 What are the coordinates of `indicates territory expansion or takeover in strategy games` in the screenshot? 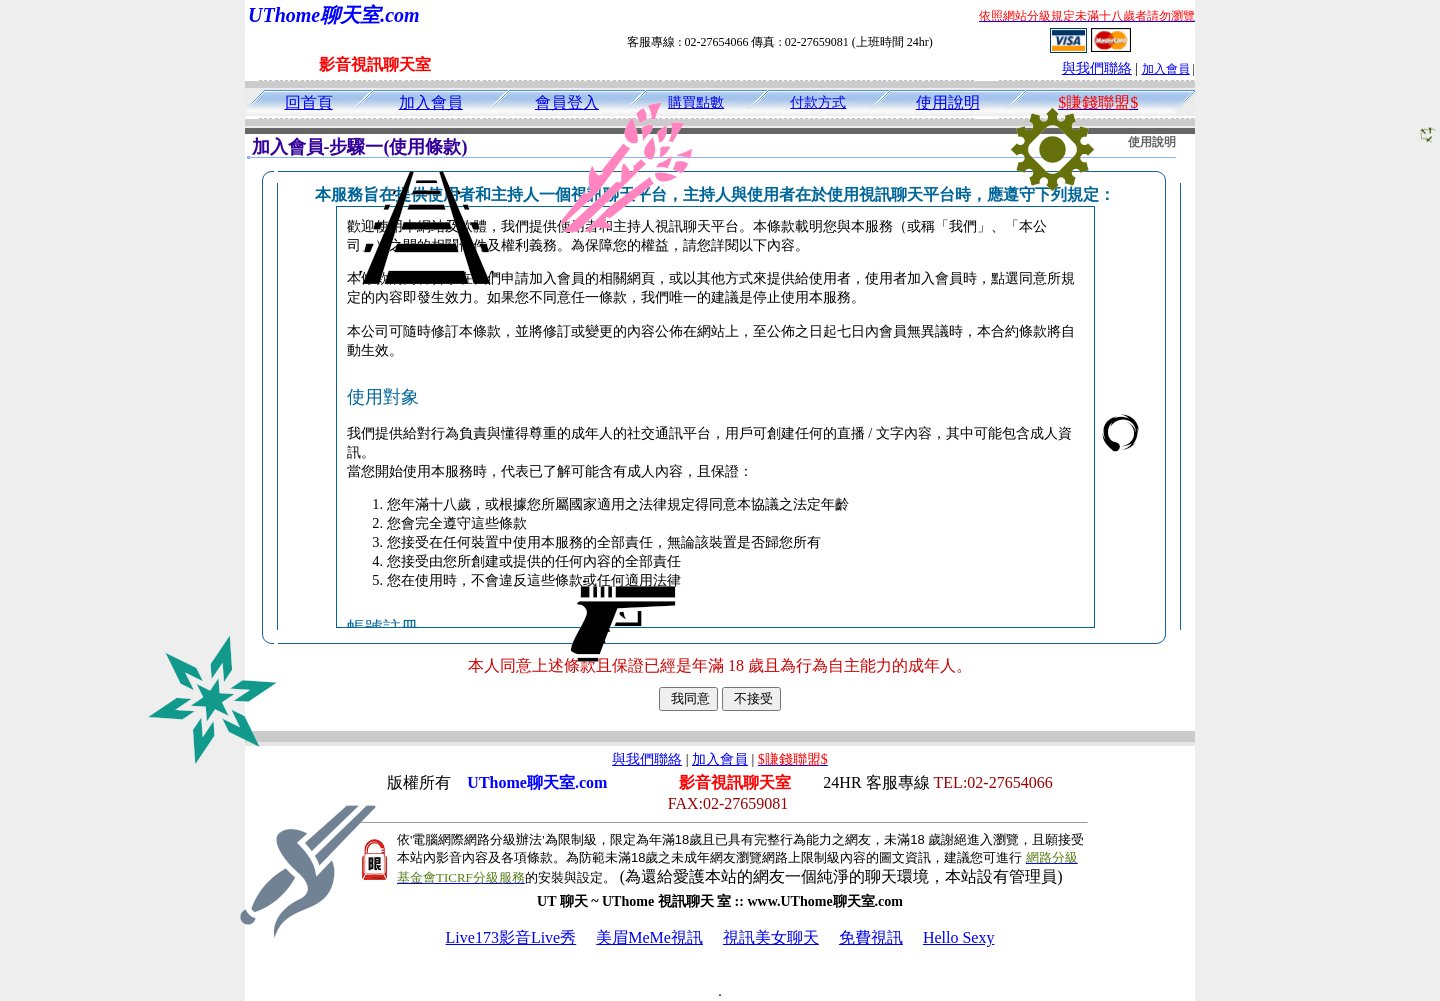 It's located at (1427, 134).